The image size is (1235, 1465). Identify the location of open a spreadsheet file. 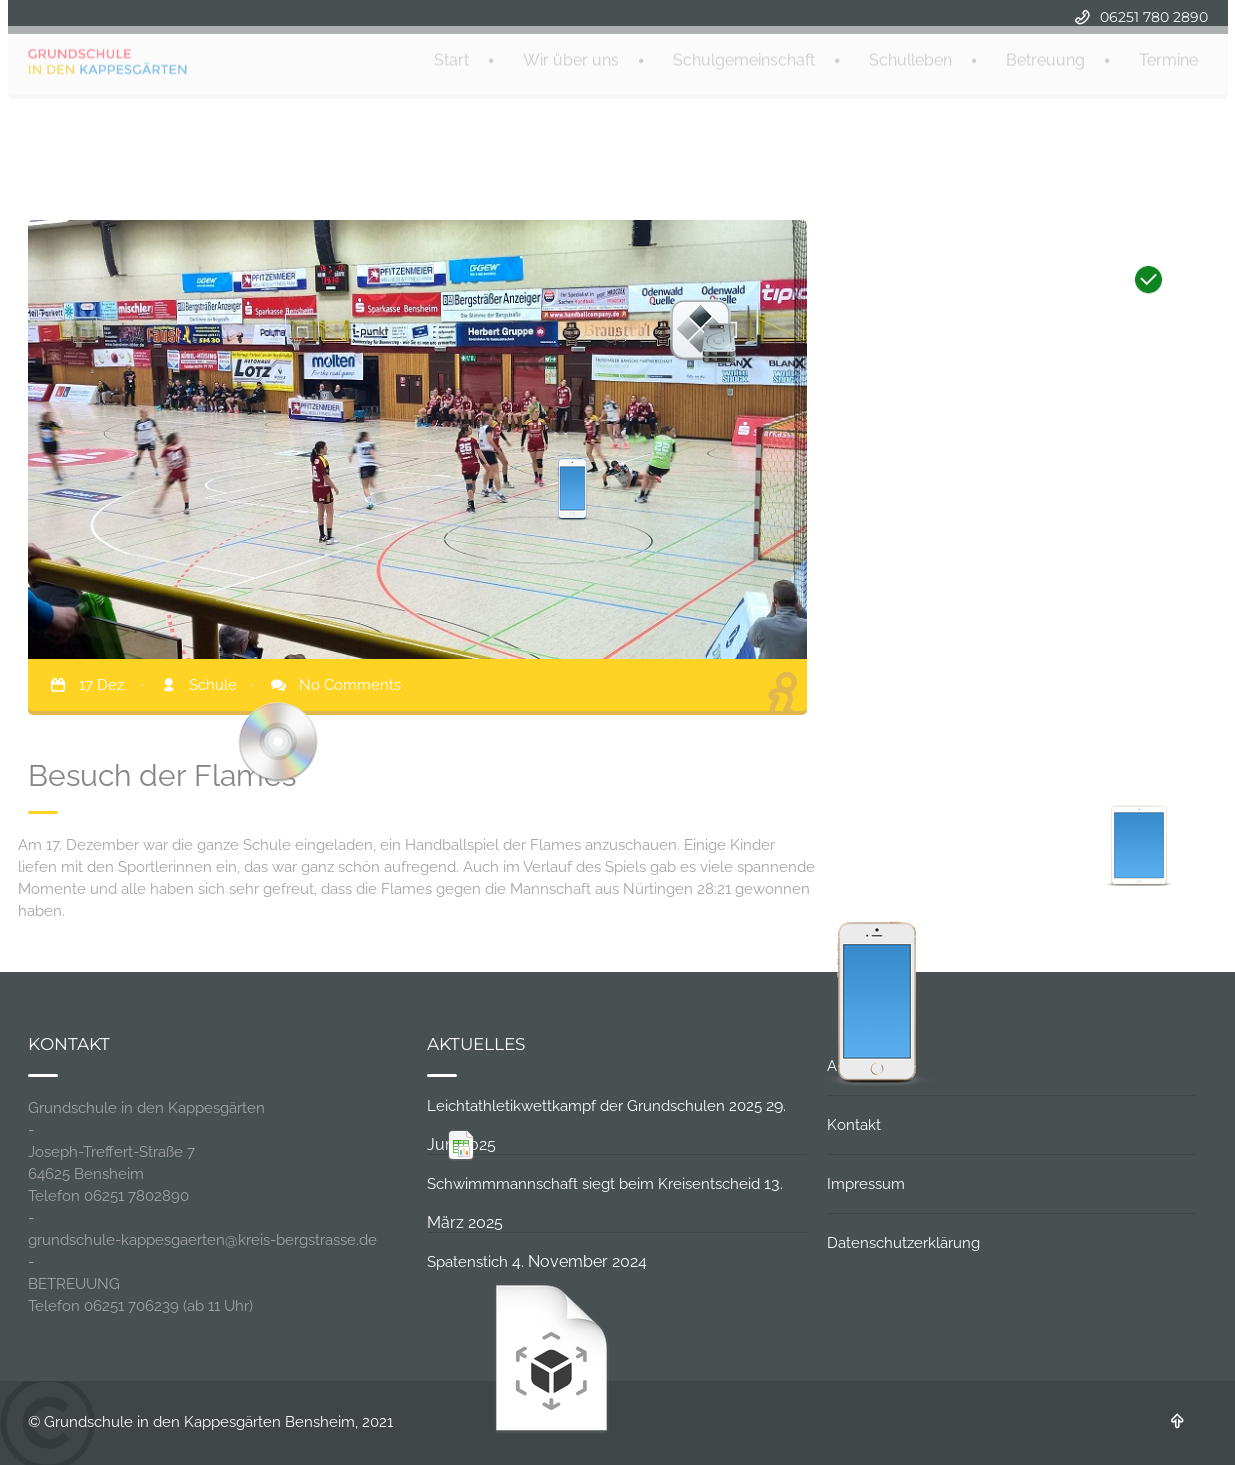
(461, 1145).